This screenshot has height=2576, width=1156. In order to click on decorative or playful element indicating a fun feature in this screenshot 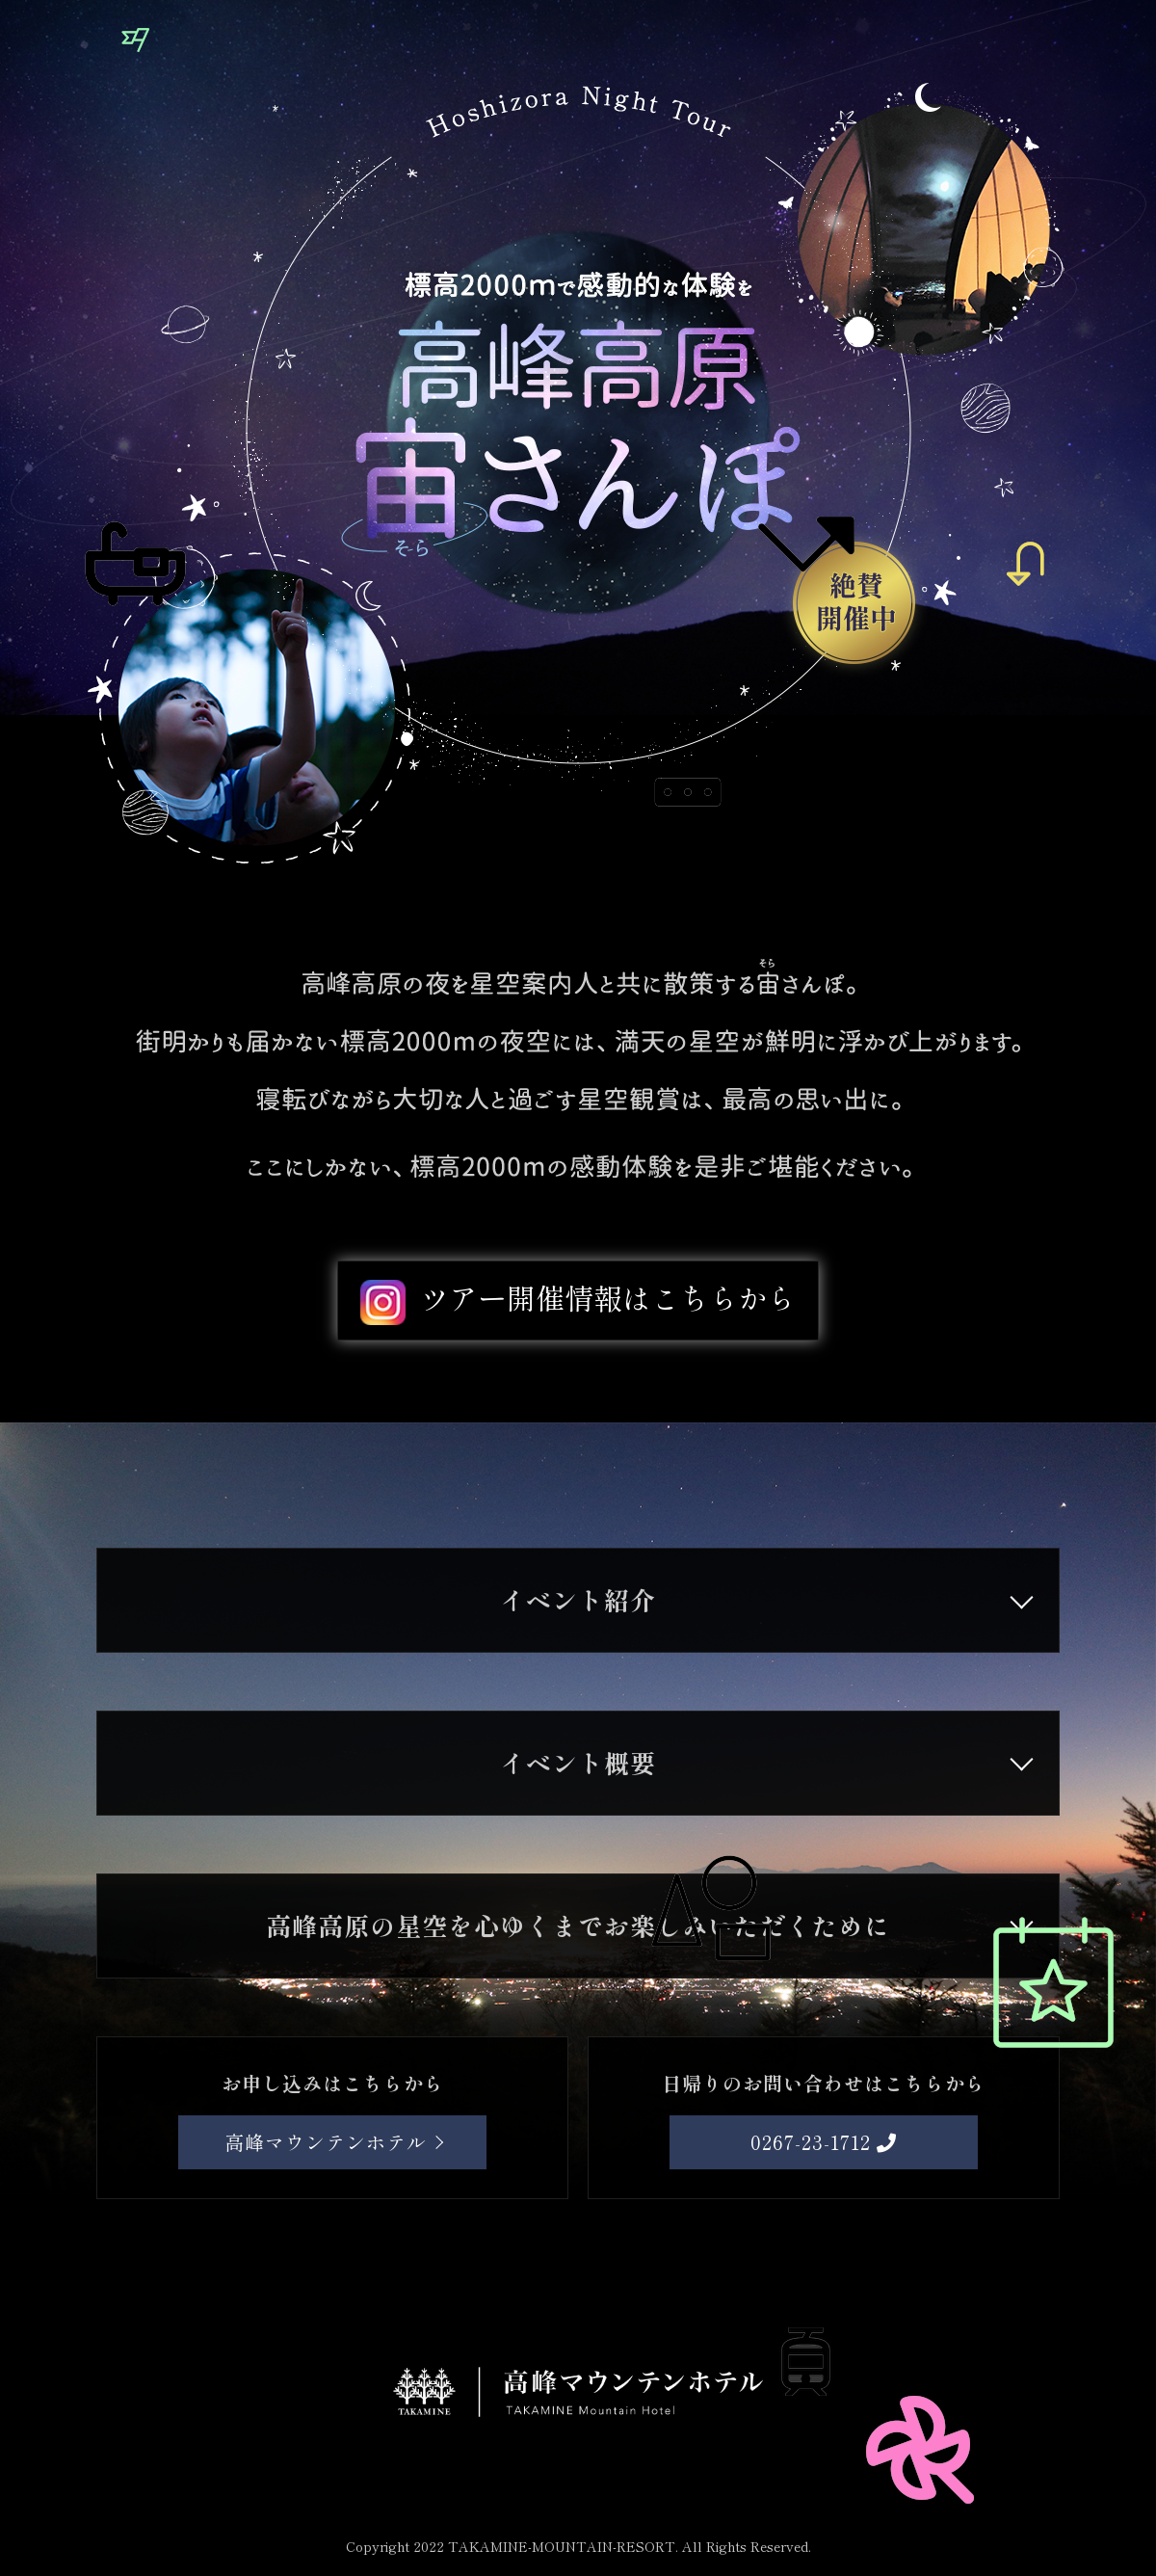, I will do `click(922, 2452)`.